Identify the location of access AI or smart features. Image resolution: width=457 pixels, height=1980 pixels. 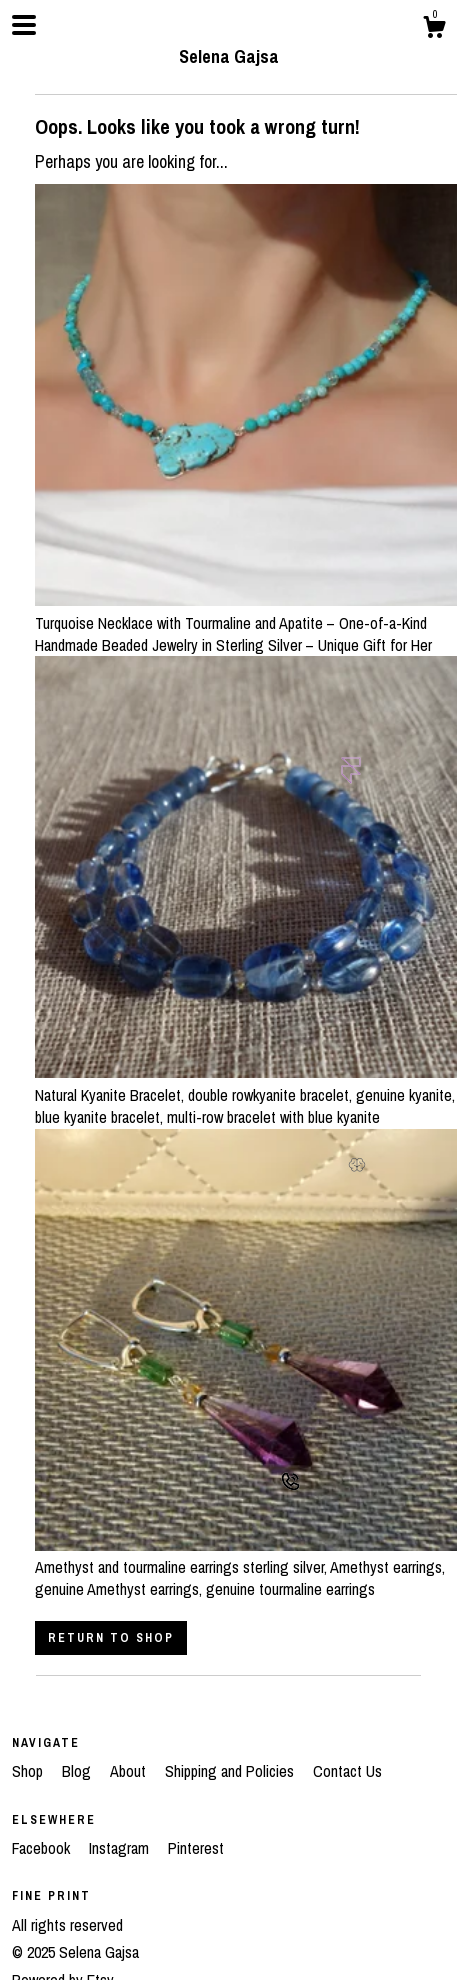
(357, 1165).